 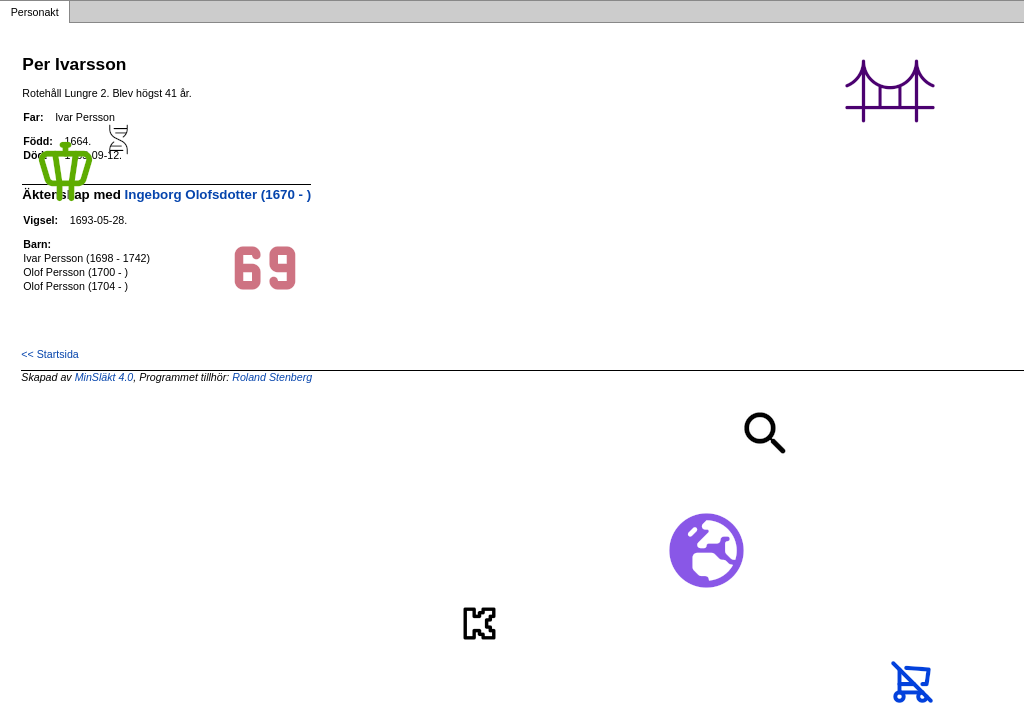 I want to click on view bridge or crossing information, so click(x=890, y=91).